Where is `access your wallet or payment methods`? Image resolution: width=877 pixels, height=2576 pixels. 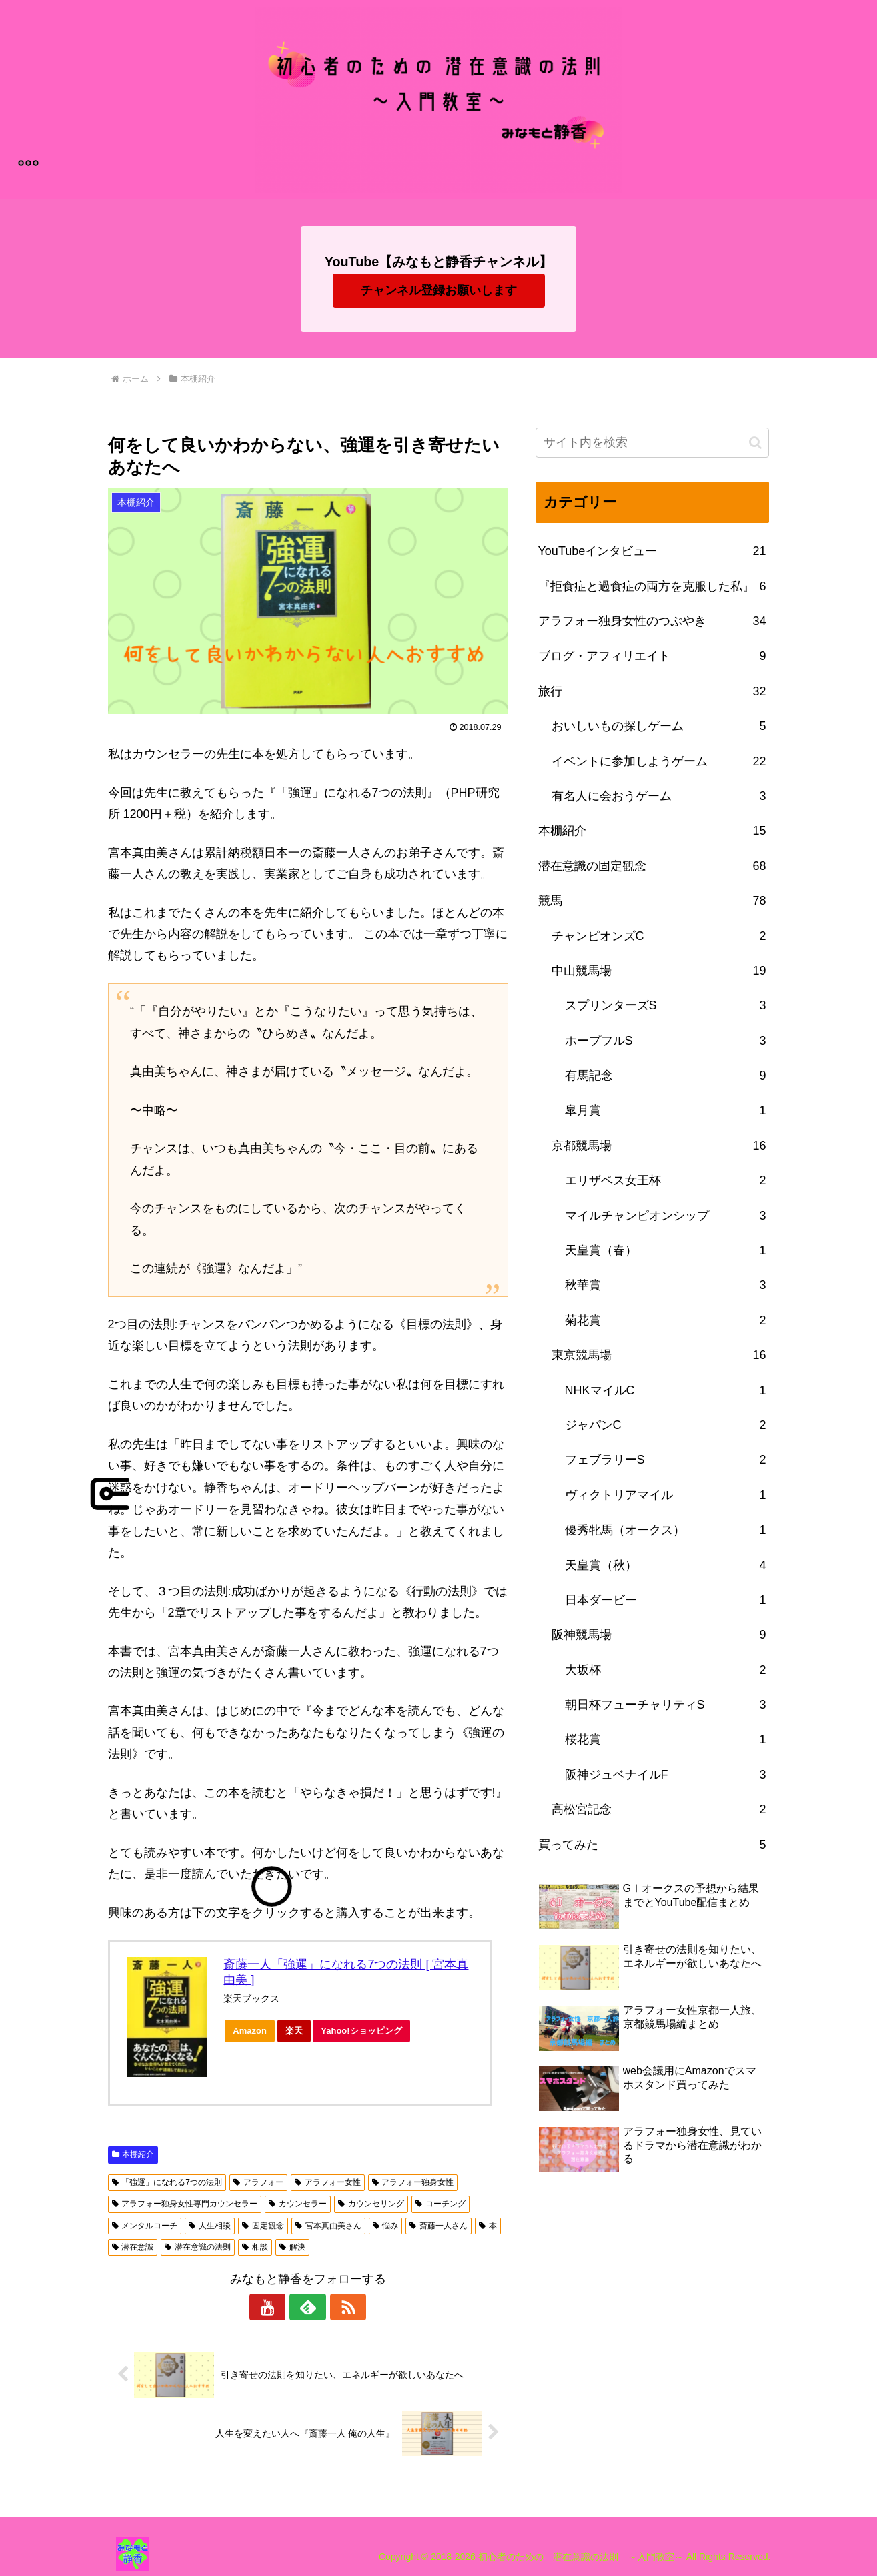
access your wallet or payment methods is located at coordinates (109, 1494).